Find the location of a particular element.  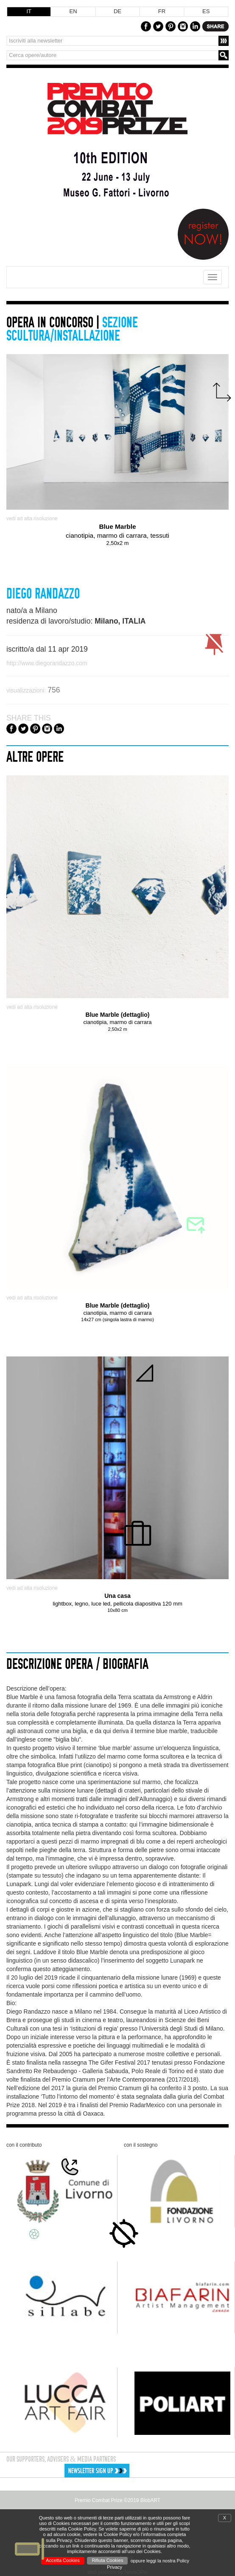

vector path with two anchor points is located at coordinates (221, 392).